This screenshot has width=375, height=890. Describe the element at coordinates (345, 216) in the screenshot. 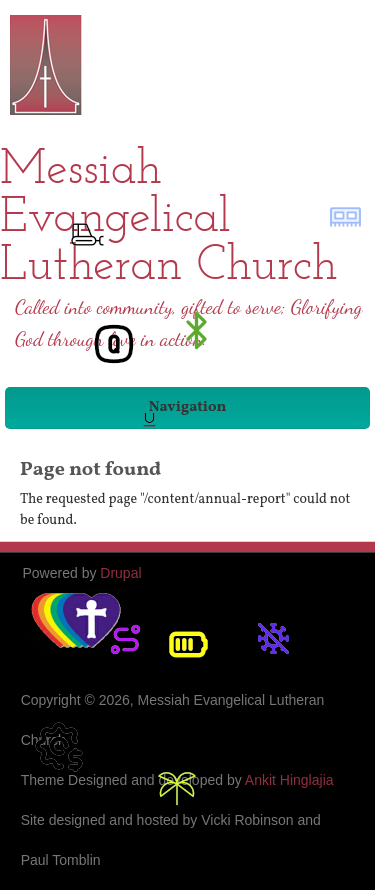

I see `view system memory or RAM usage` at that location.